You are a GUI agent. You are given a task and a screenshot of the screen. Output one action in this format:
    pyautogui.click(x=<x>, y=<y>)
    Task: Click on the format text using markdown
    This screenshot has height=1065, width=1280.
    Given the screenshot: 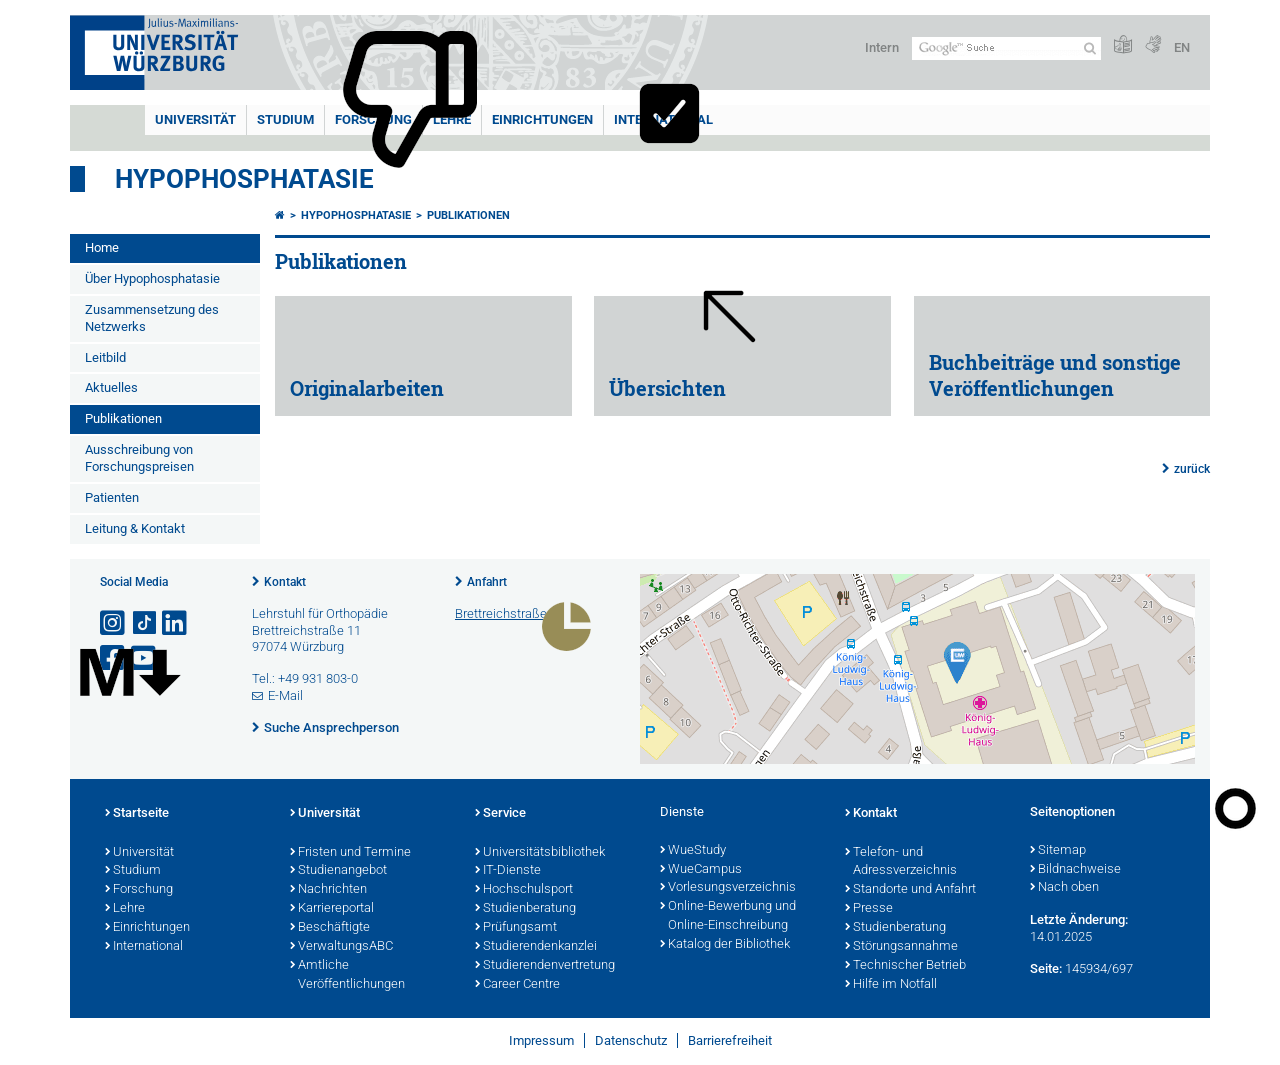 What is the action you would take?
    pyautogui.click(x=130, y=670)
    